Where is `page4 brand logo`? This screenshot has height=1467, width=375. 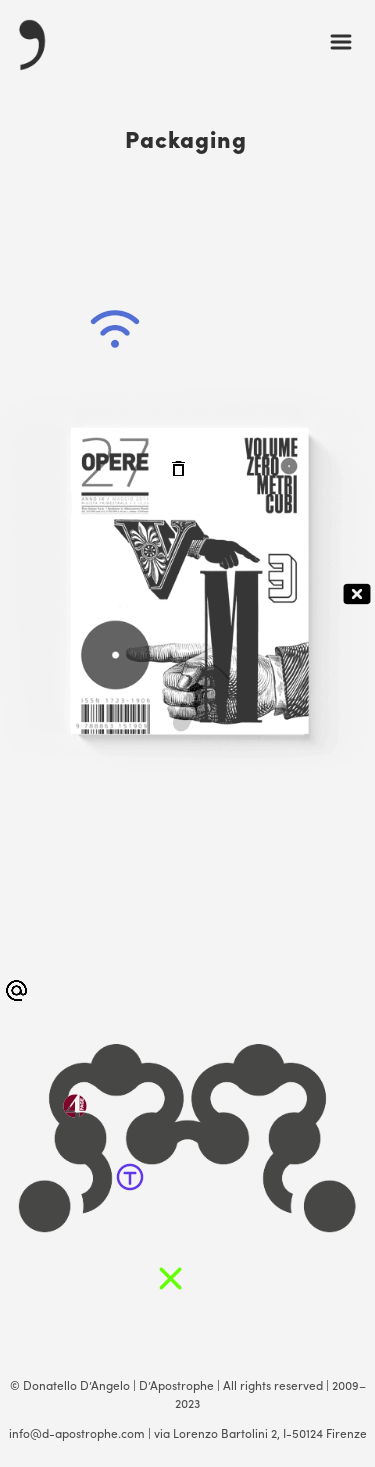 page4 brand logo is located at coordinates (75, 1106).